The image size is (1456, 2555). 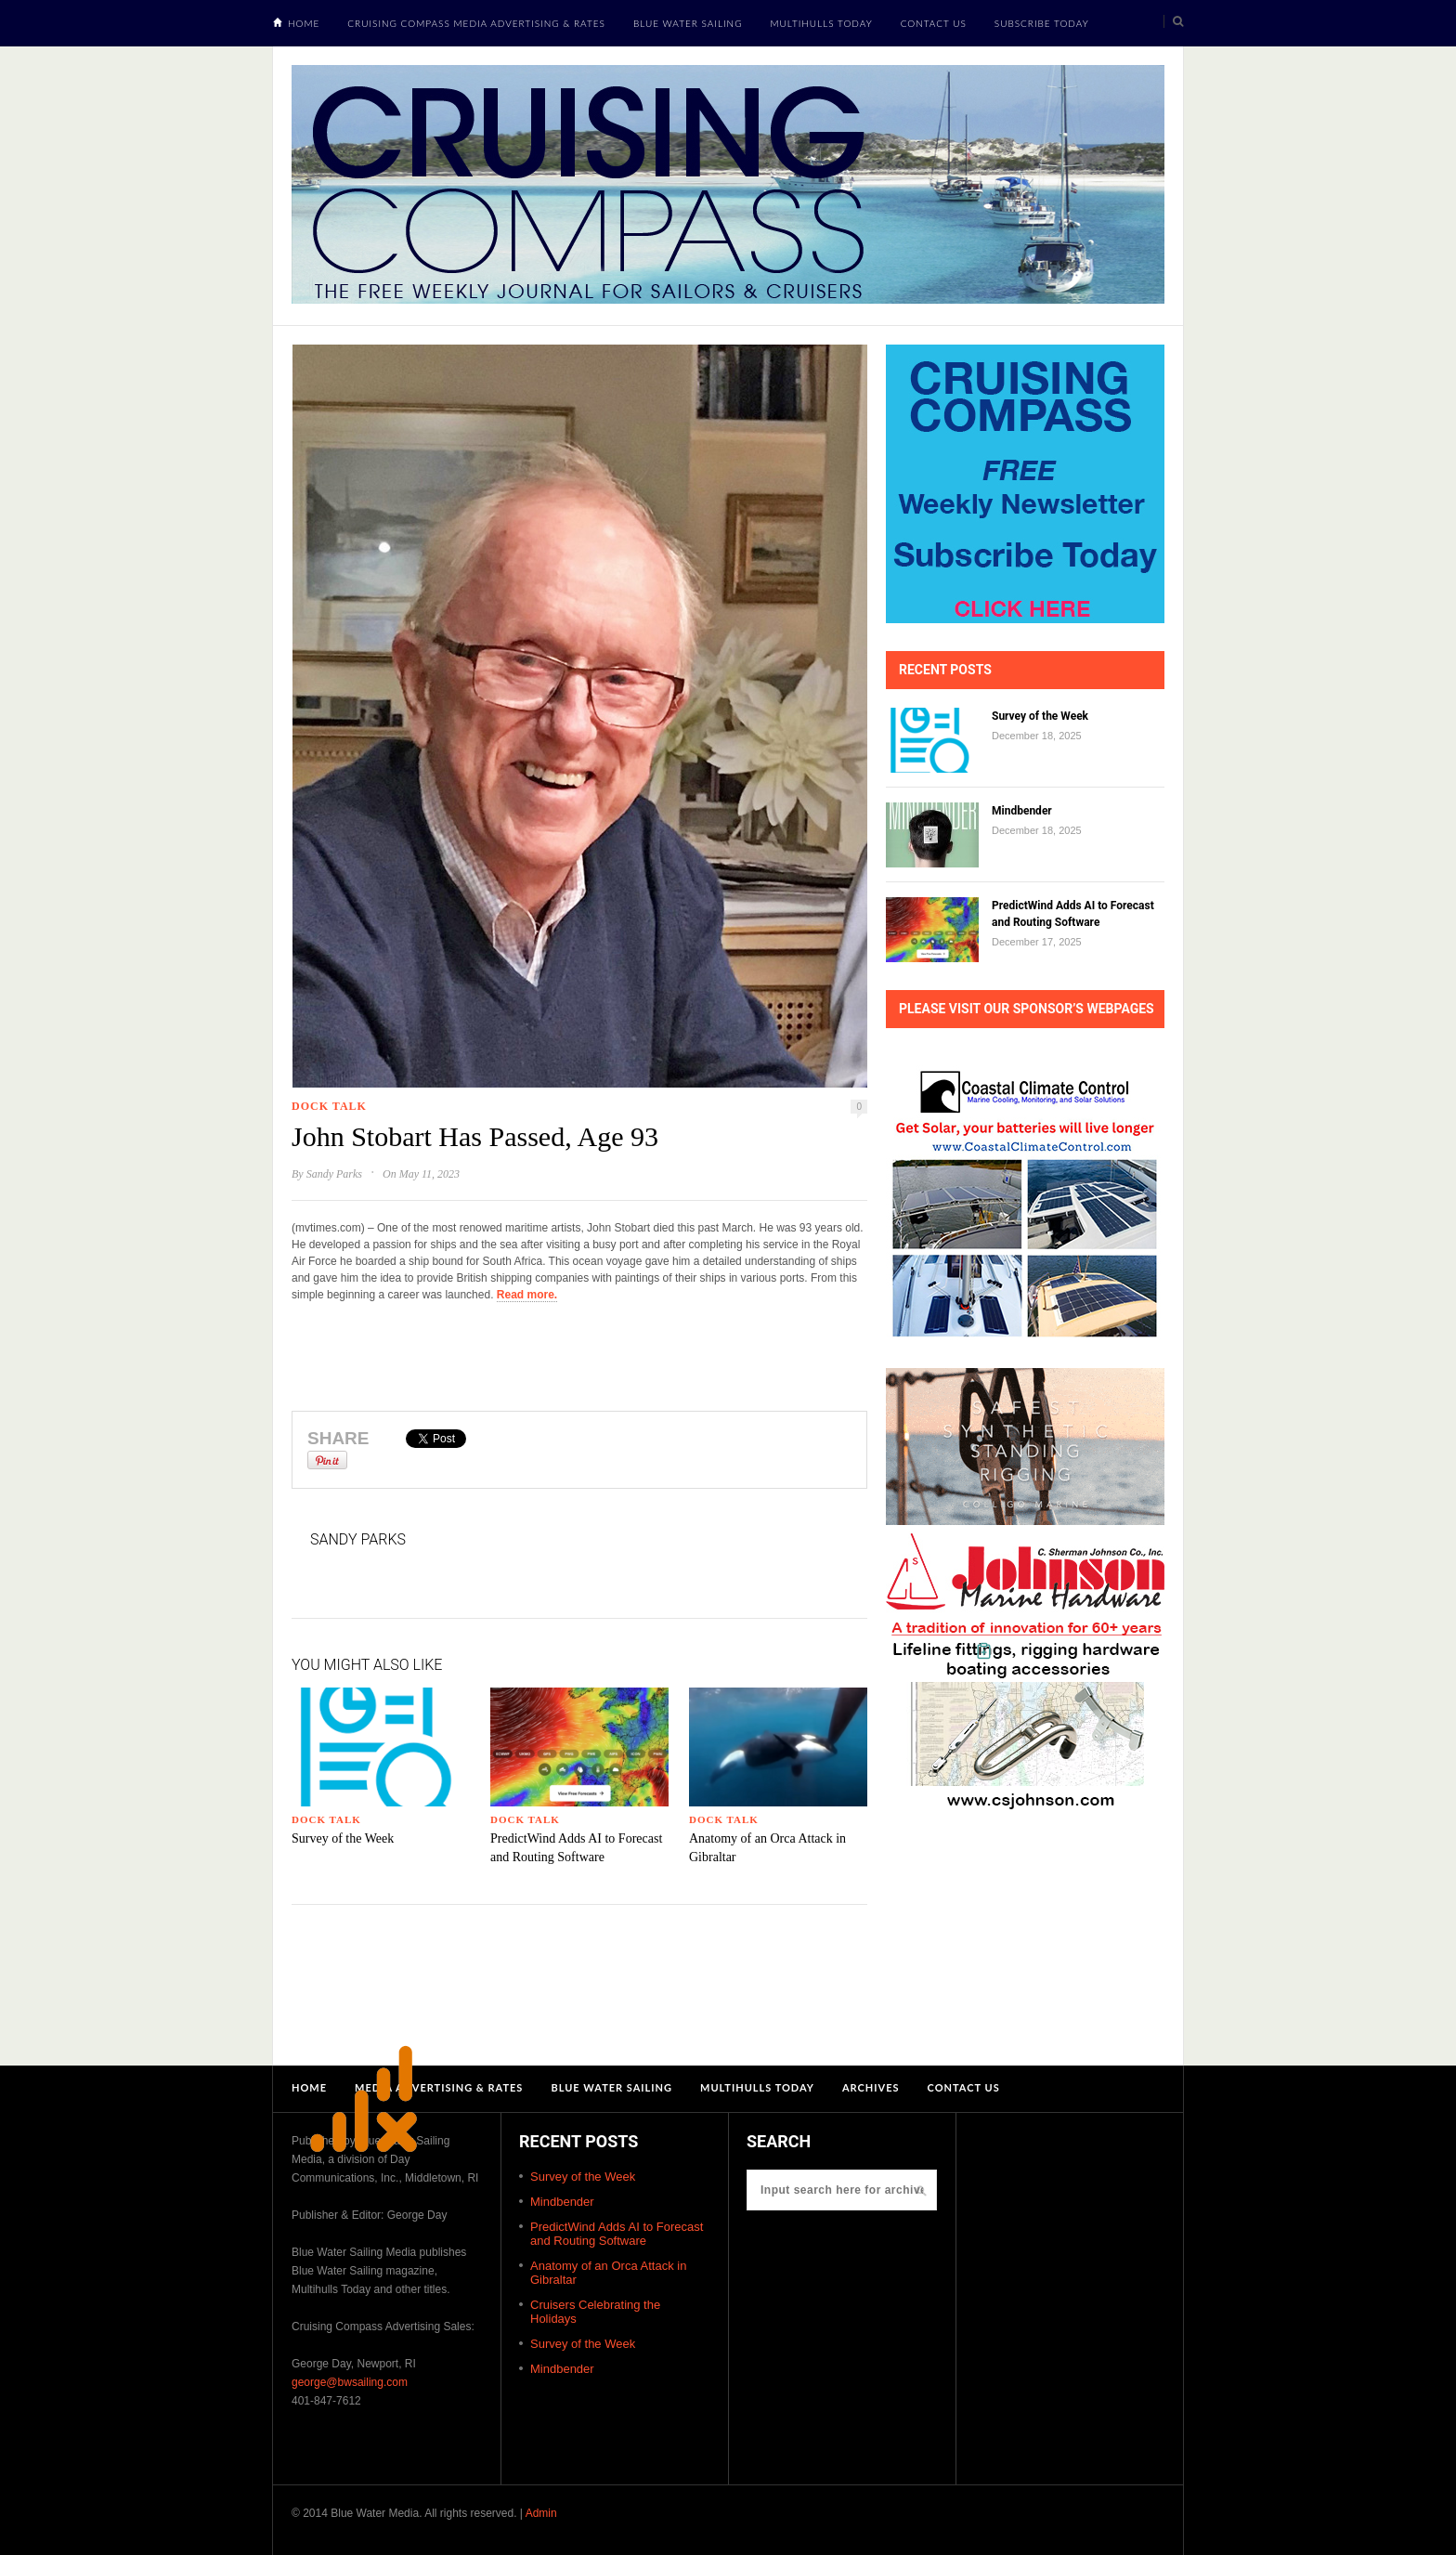 What do you see at coordinates (983, 1650) in the screenshot?
I see `add a new item to clipboard` at bounding box center [983, 1650].